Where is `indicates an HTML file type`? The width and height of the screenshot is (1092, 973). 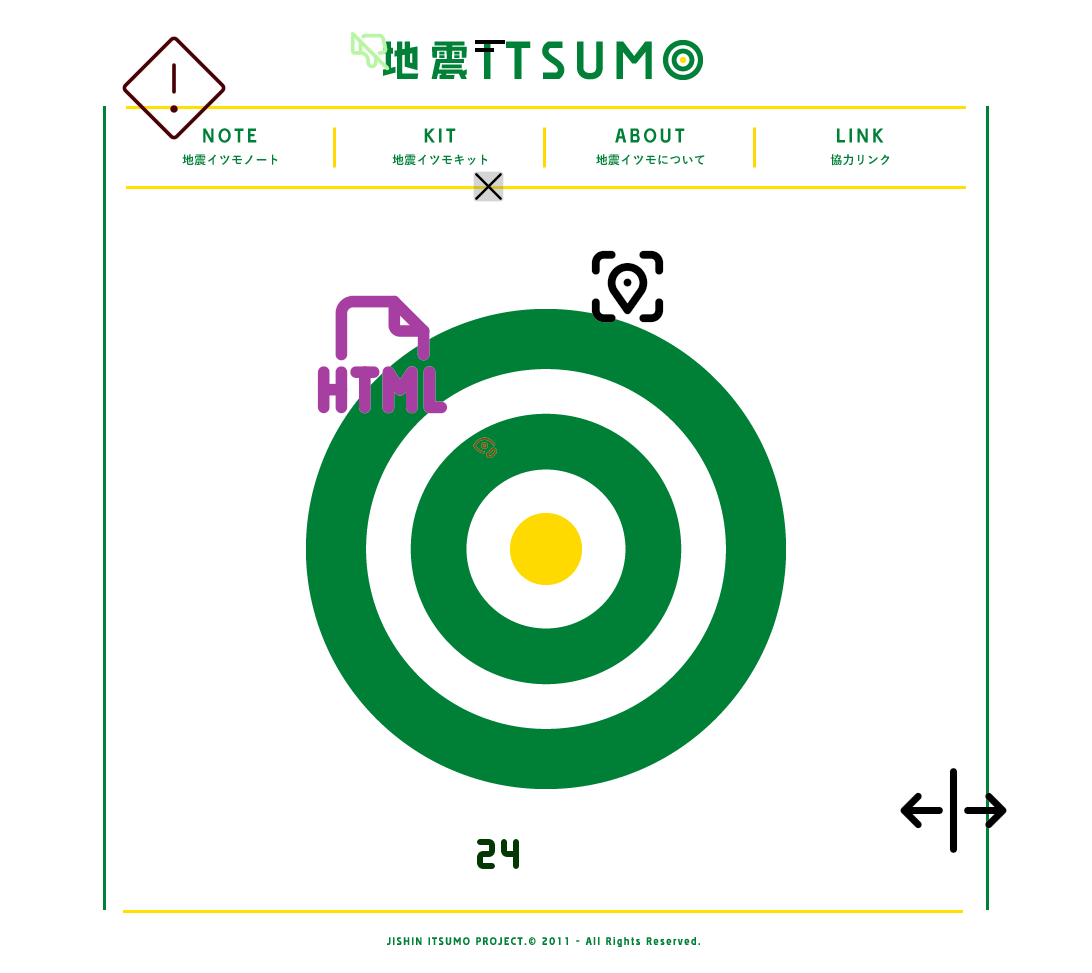 indicates an HTML file type is located at coordinates (382, 354).